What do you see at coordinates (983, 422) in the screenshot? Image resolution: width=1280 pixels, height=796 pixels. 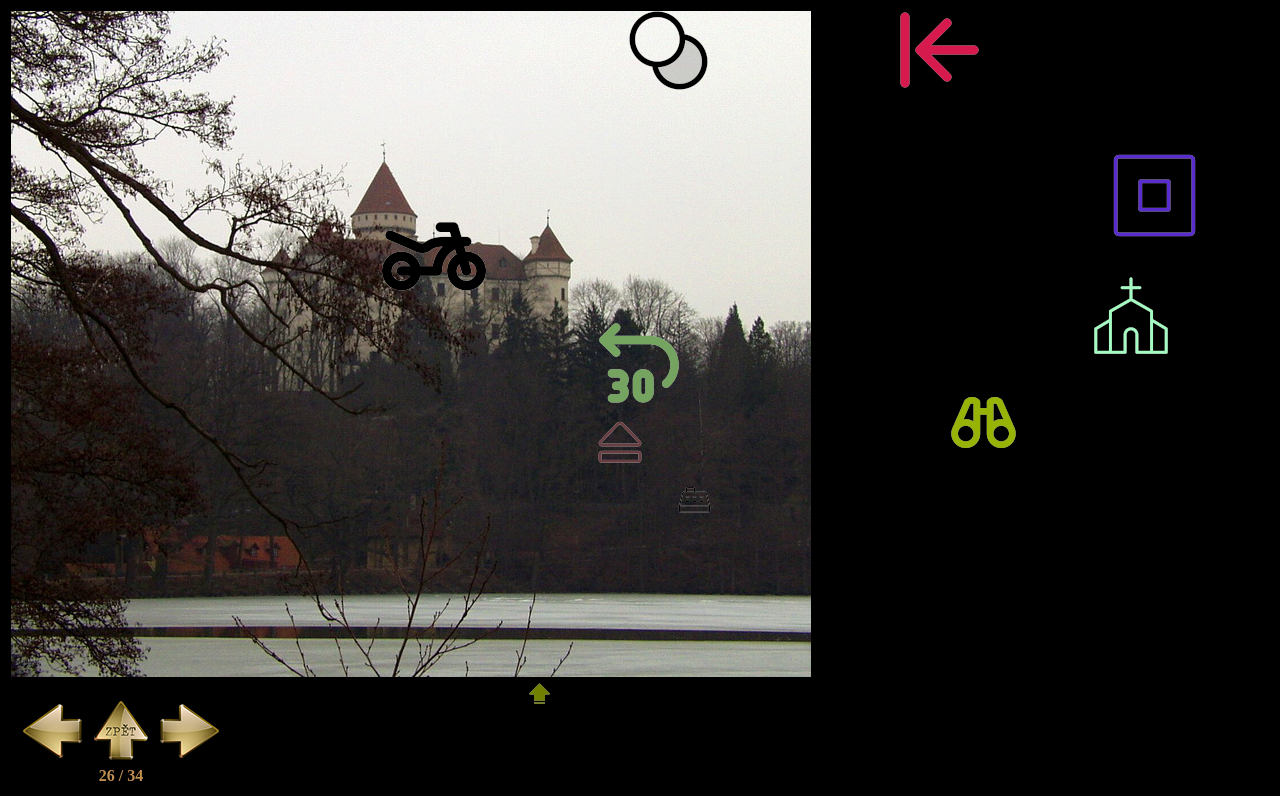 I see `search or explore content` at bounding box center [983, 422].